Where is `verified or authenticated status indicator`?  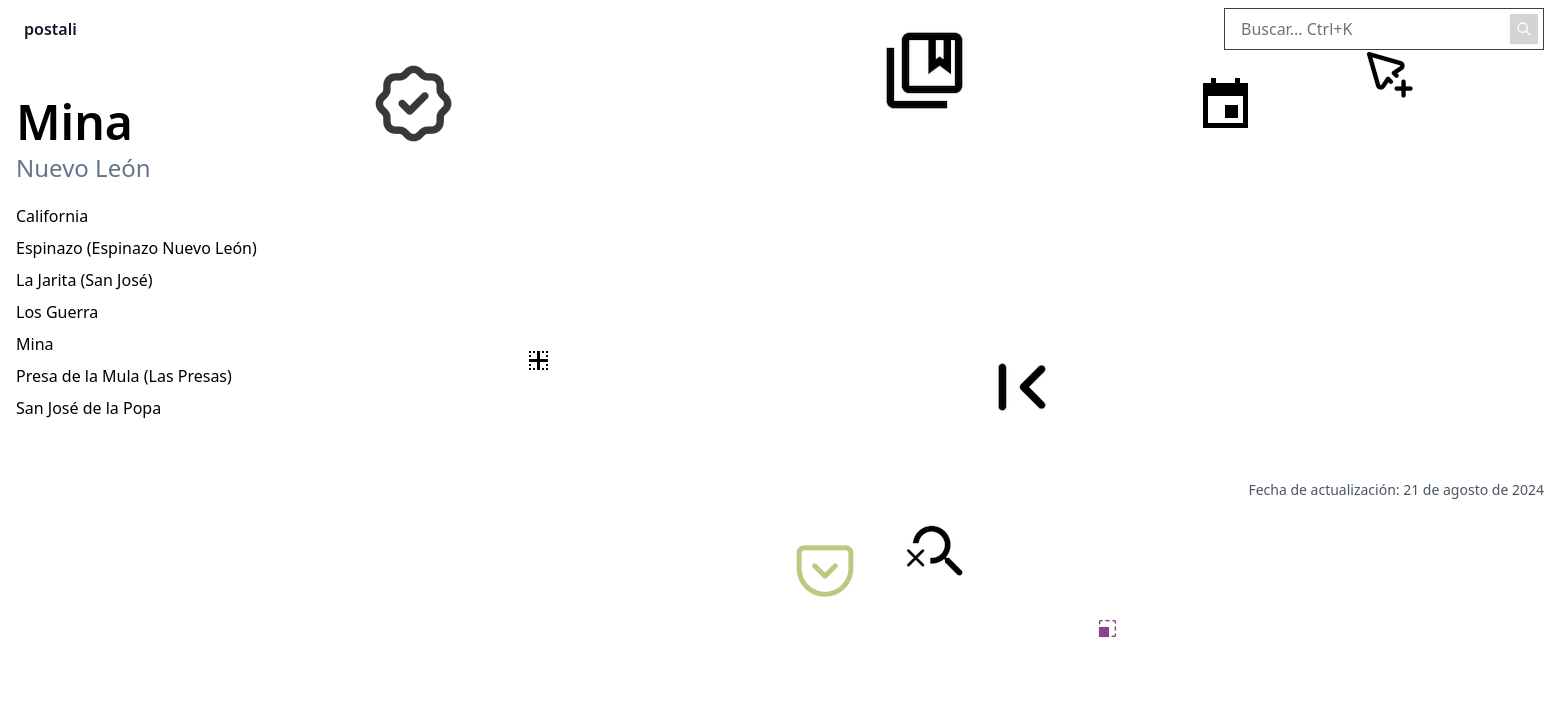 verified or authenticated status indicator is located at coordinates (413, 103).